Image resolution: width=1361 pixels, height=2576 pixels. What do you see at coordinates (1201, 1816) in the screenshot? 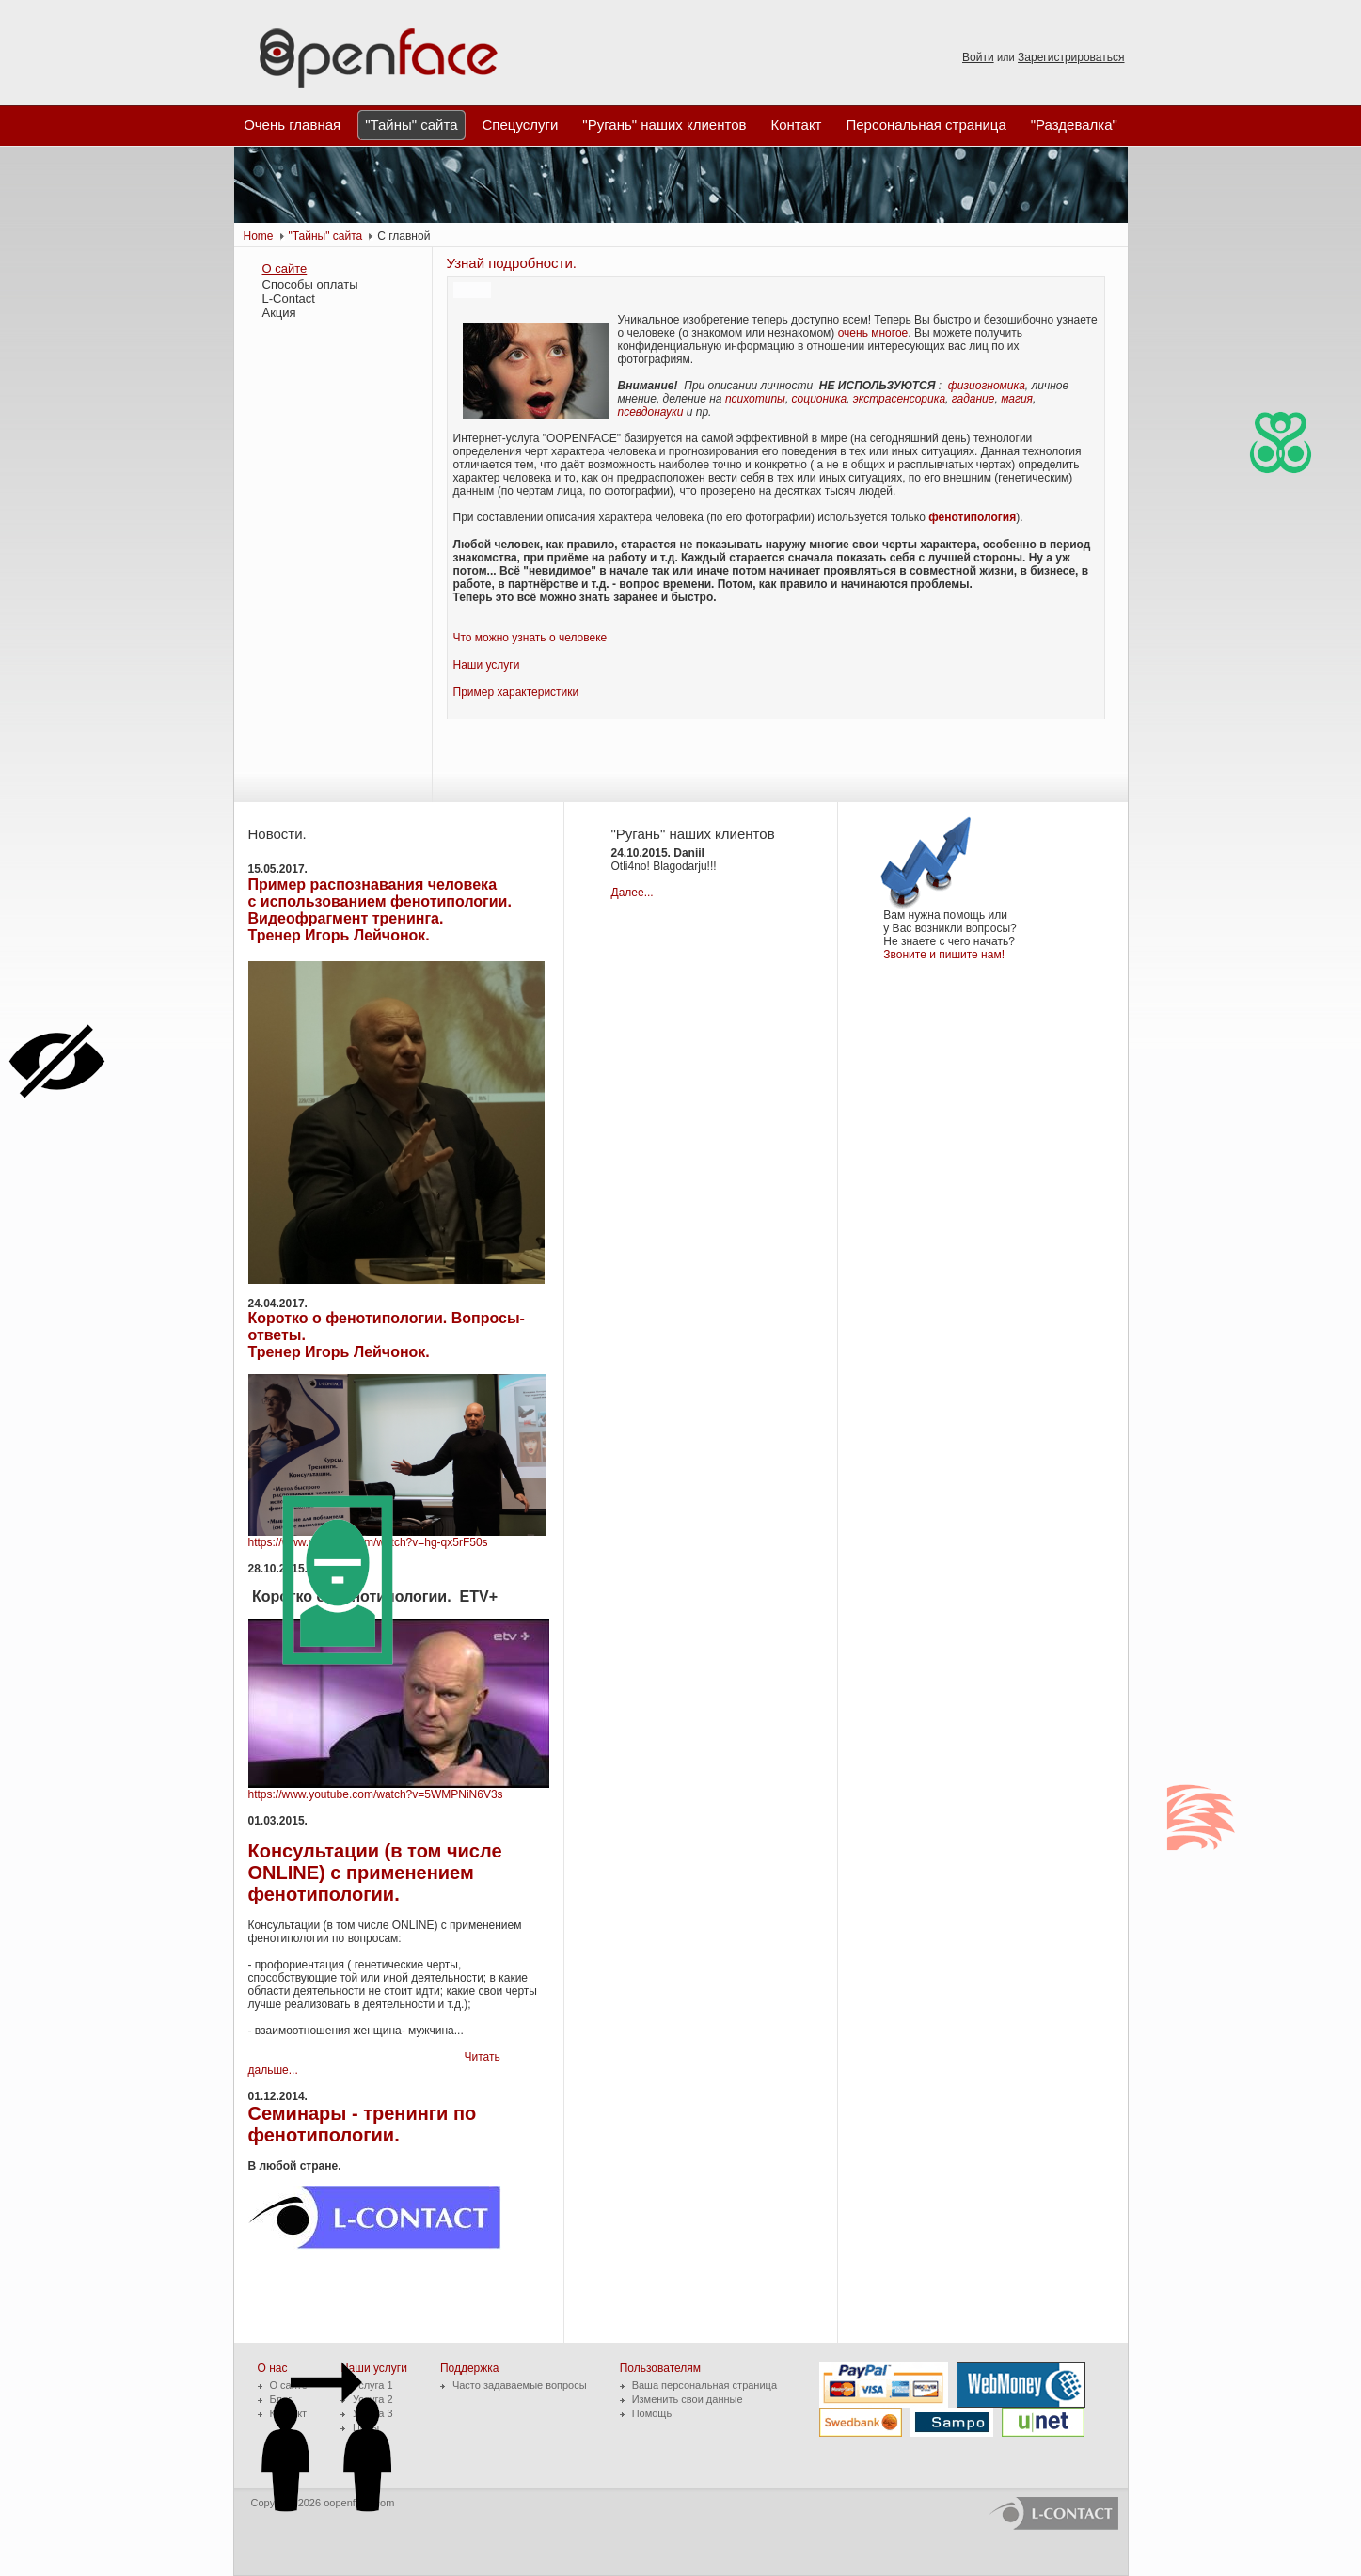
I see `activate fire-based attack or ability` at bounding box center [1201, 1816].